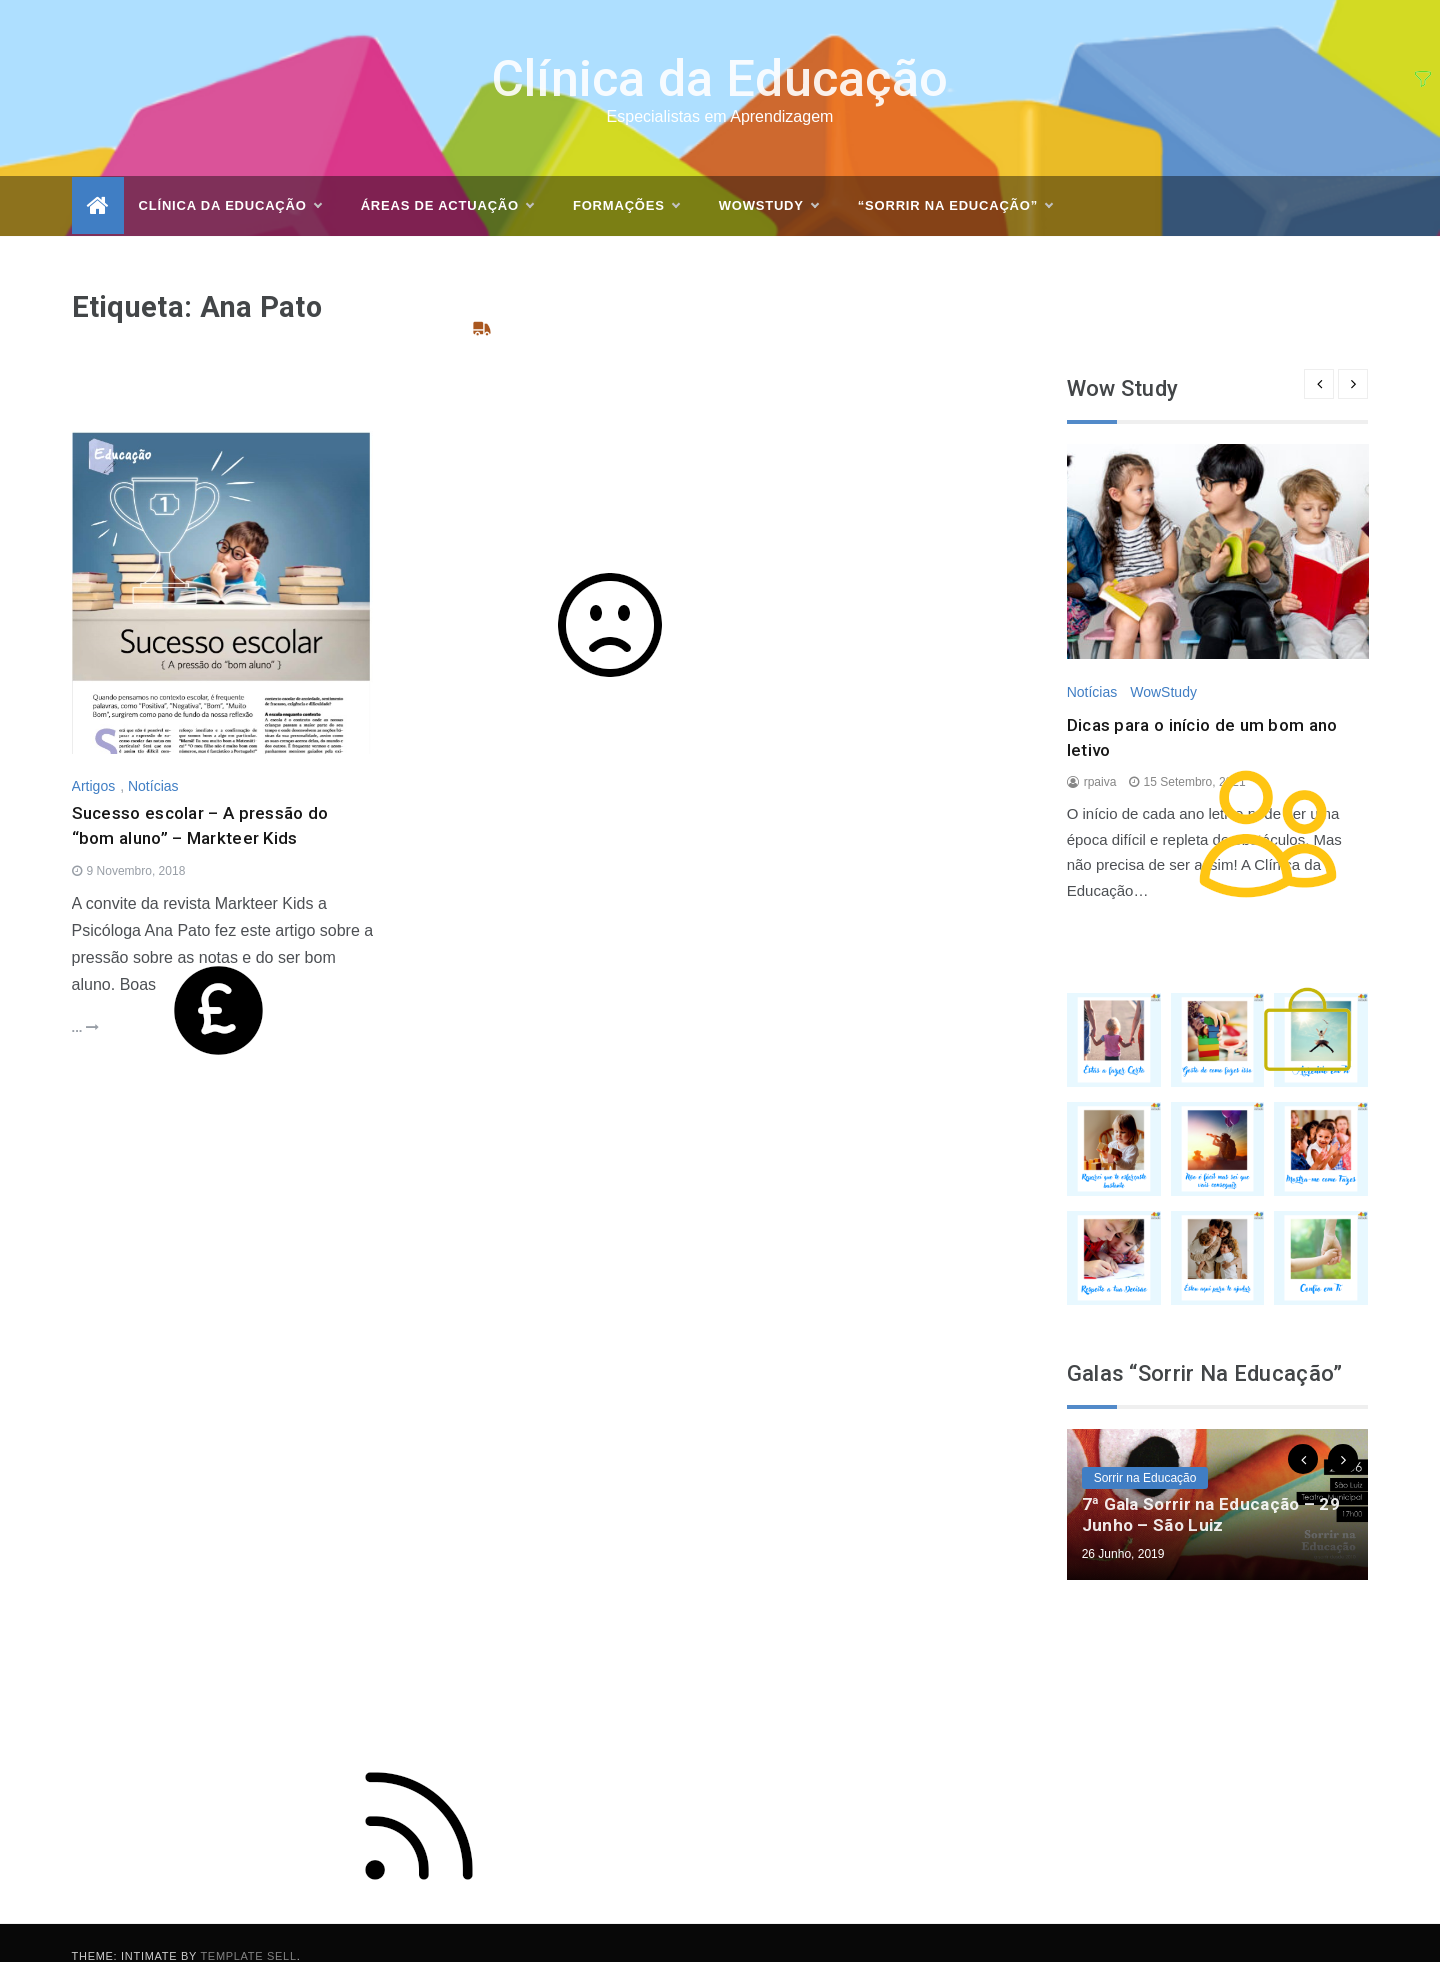  Describe the element at coordinates (1423, 79) in the screenshot. I see `filter or sort content` at that location.